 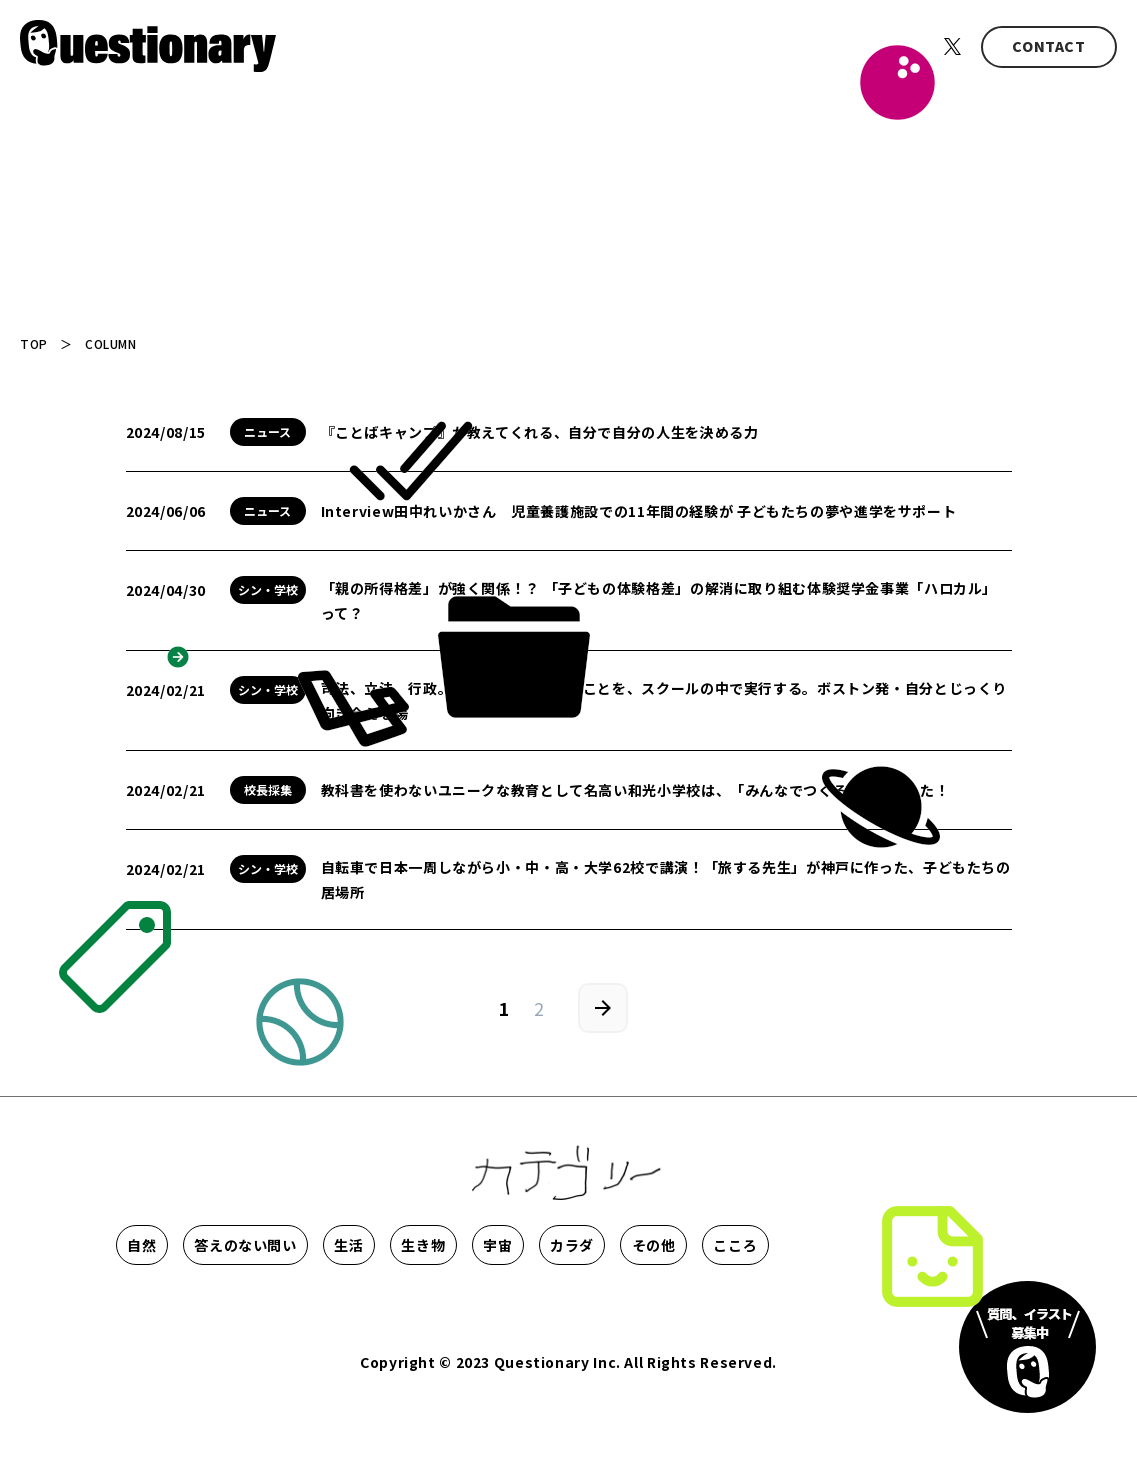 What do you see at coordinates (932, 1256) in the screenshot?
I see `add a sticker to your message` at bounding box center [932, 1256].